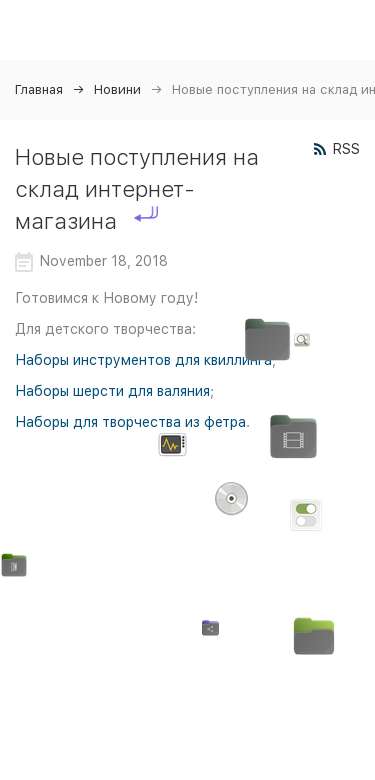 The width and height of the screenshot is (375, 780). I want to click on open the photo viewer application, so click(302, 340).